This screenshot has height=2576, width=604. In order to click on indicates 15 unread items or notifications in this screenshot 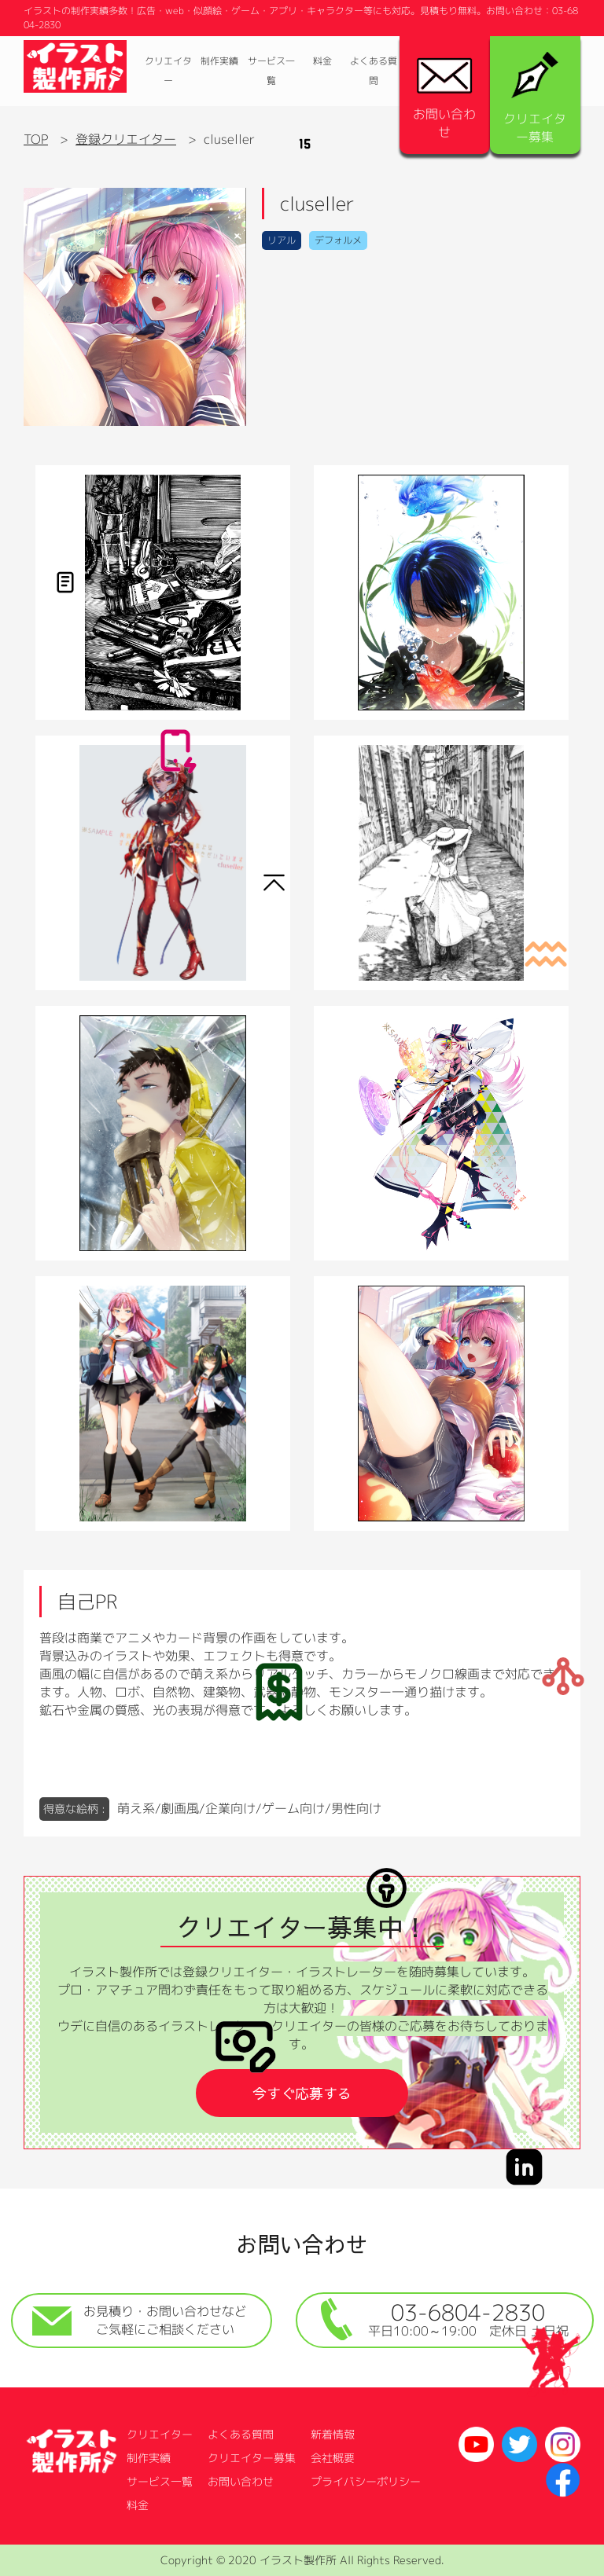, I will do `click(304, 144)`.